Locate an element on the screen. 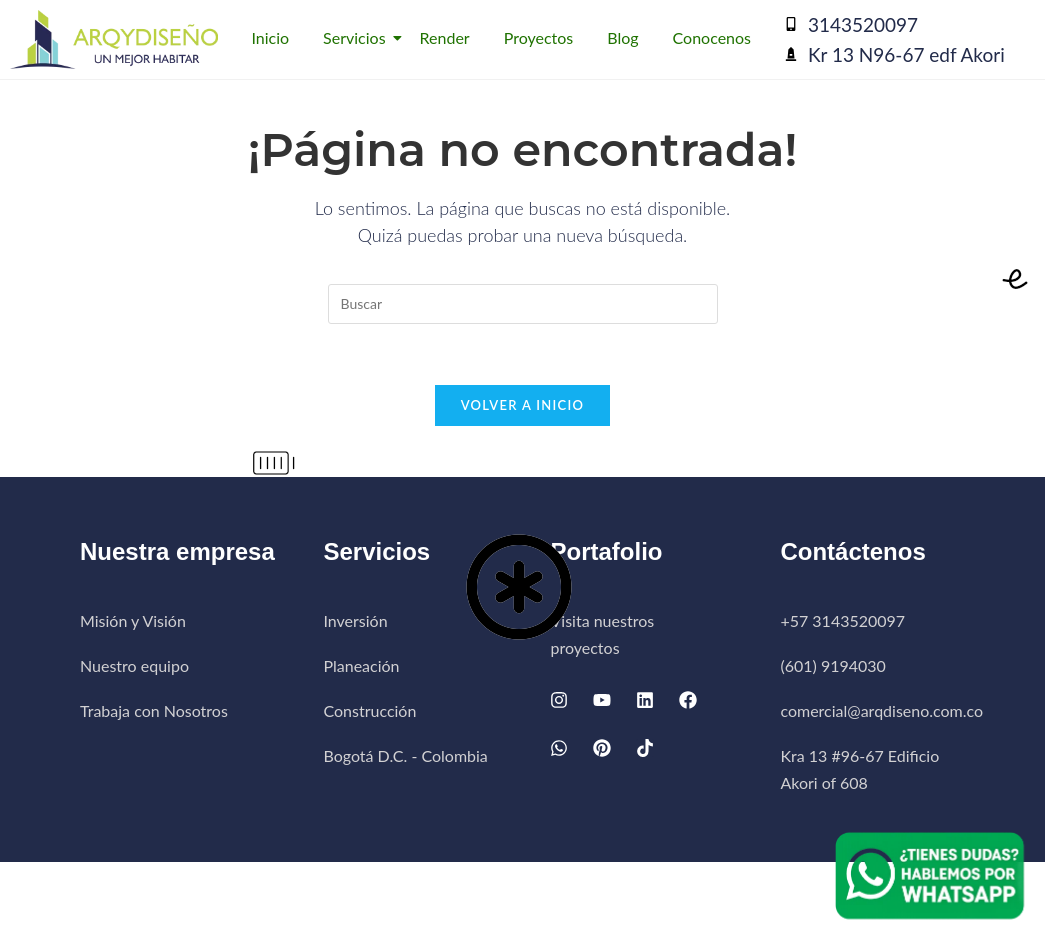 This screenshot has height=952, width=1045. ember.js framework logo is located at coordinates (1015, 279).